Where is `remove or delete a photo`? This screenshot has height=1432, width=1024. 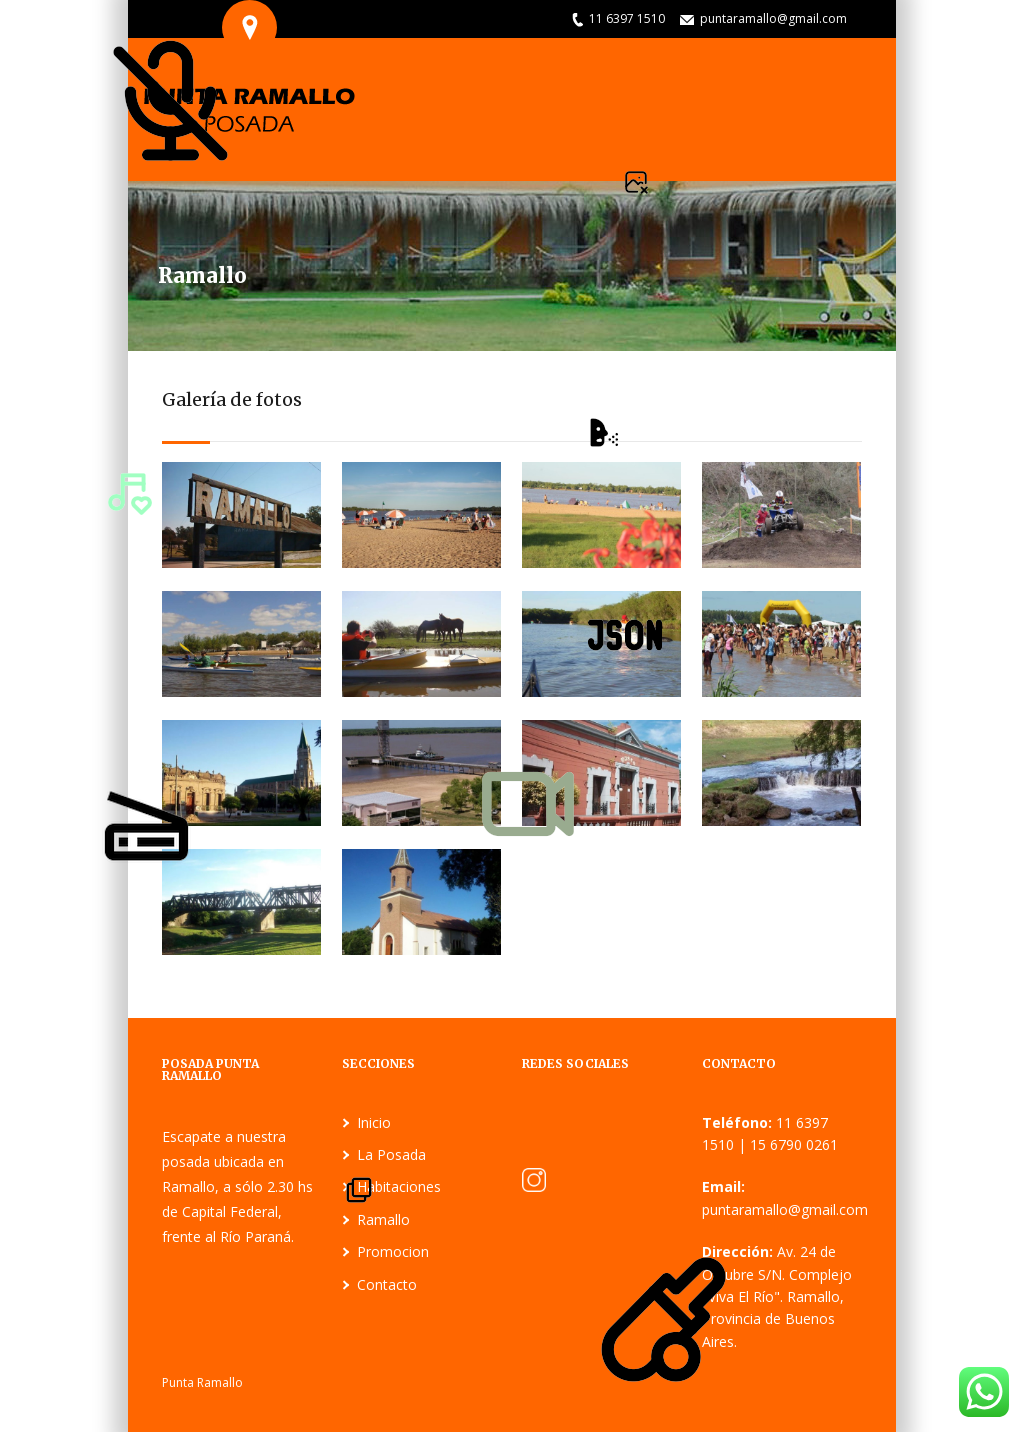
remove or delete a photo is located at coordinates (636, 182).